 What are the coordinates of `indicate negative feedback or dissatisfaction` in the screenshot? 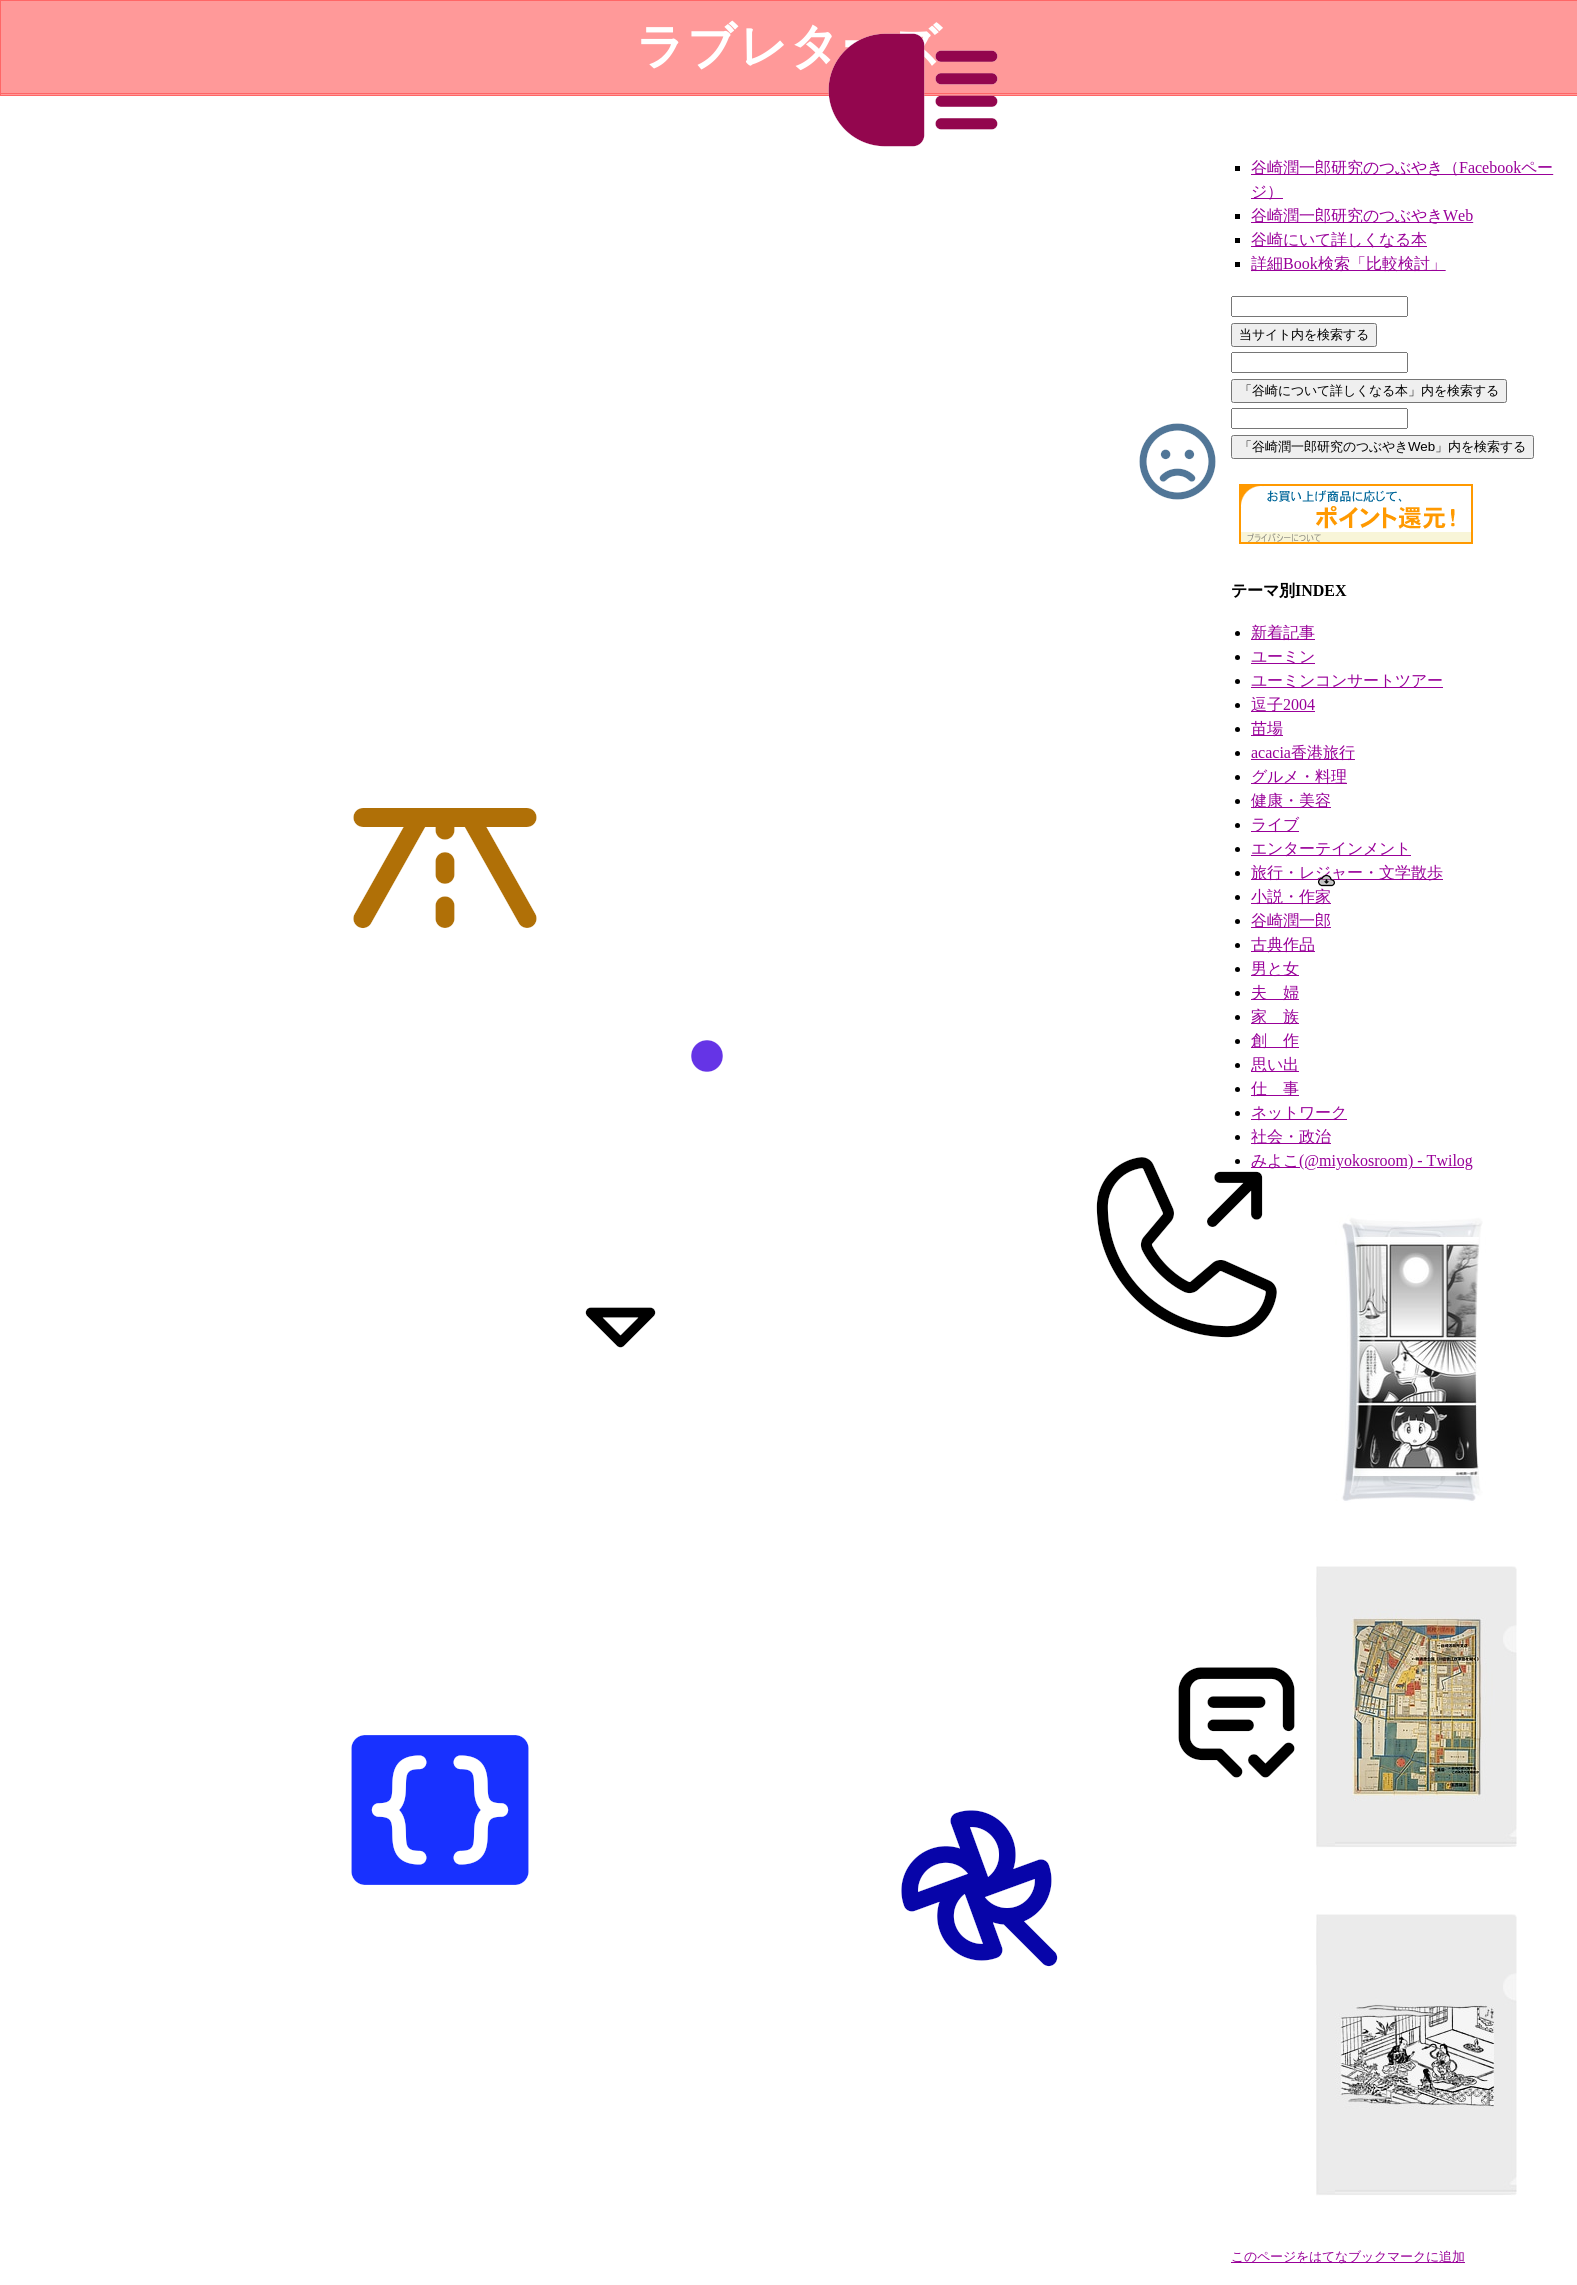 It's located at (1177, 461).